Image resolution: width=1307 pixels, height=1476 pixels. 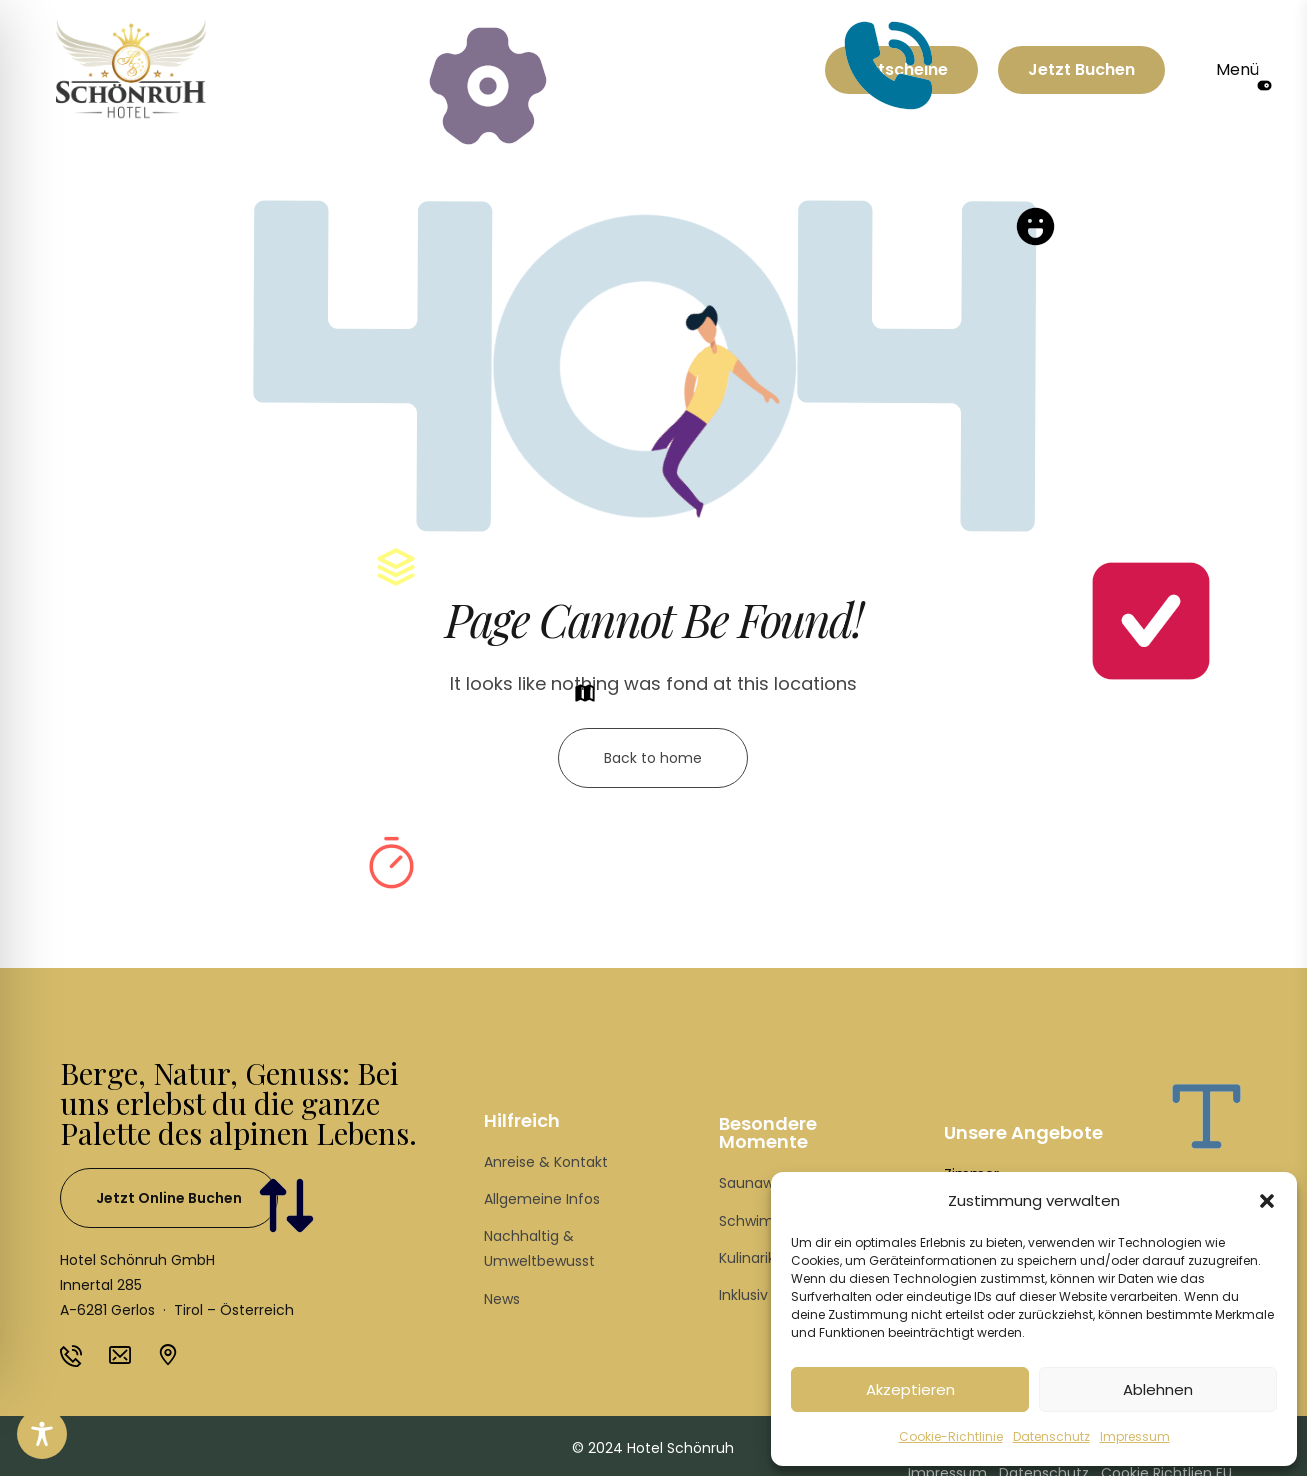 I want to click on toggle switch in the on/enabled position, so click(x=1264, y=85).